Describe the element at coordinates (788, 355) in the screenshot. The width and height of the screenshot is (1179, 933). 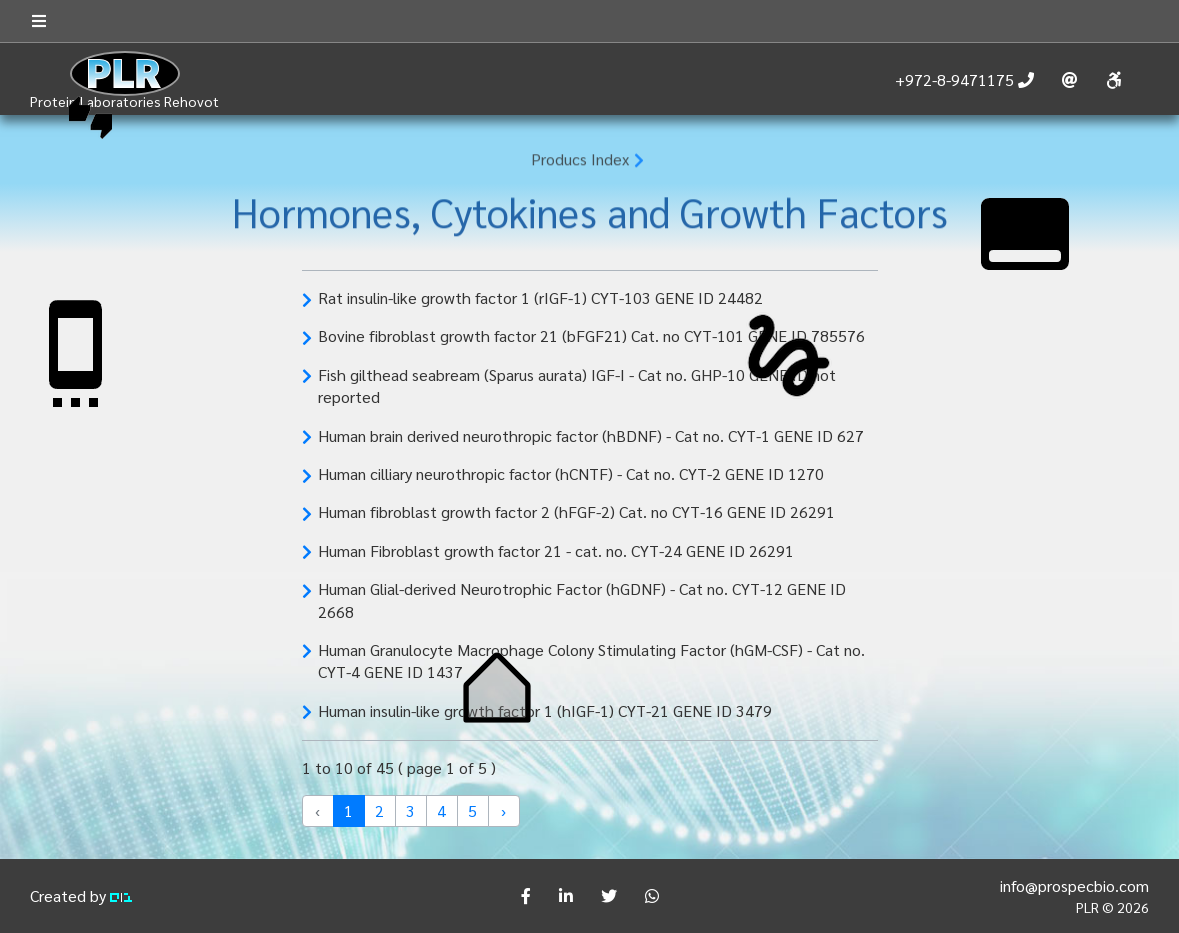
I see `draw or write with gesture input` at that location.